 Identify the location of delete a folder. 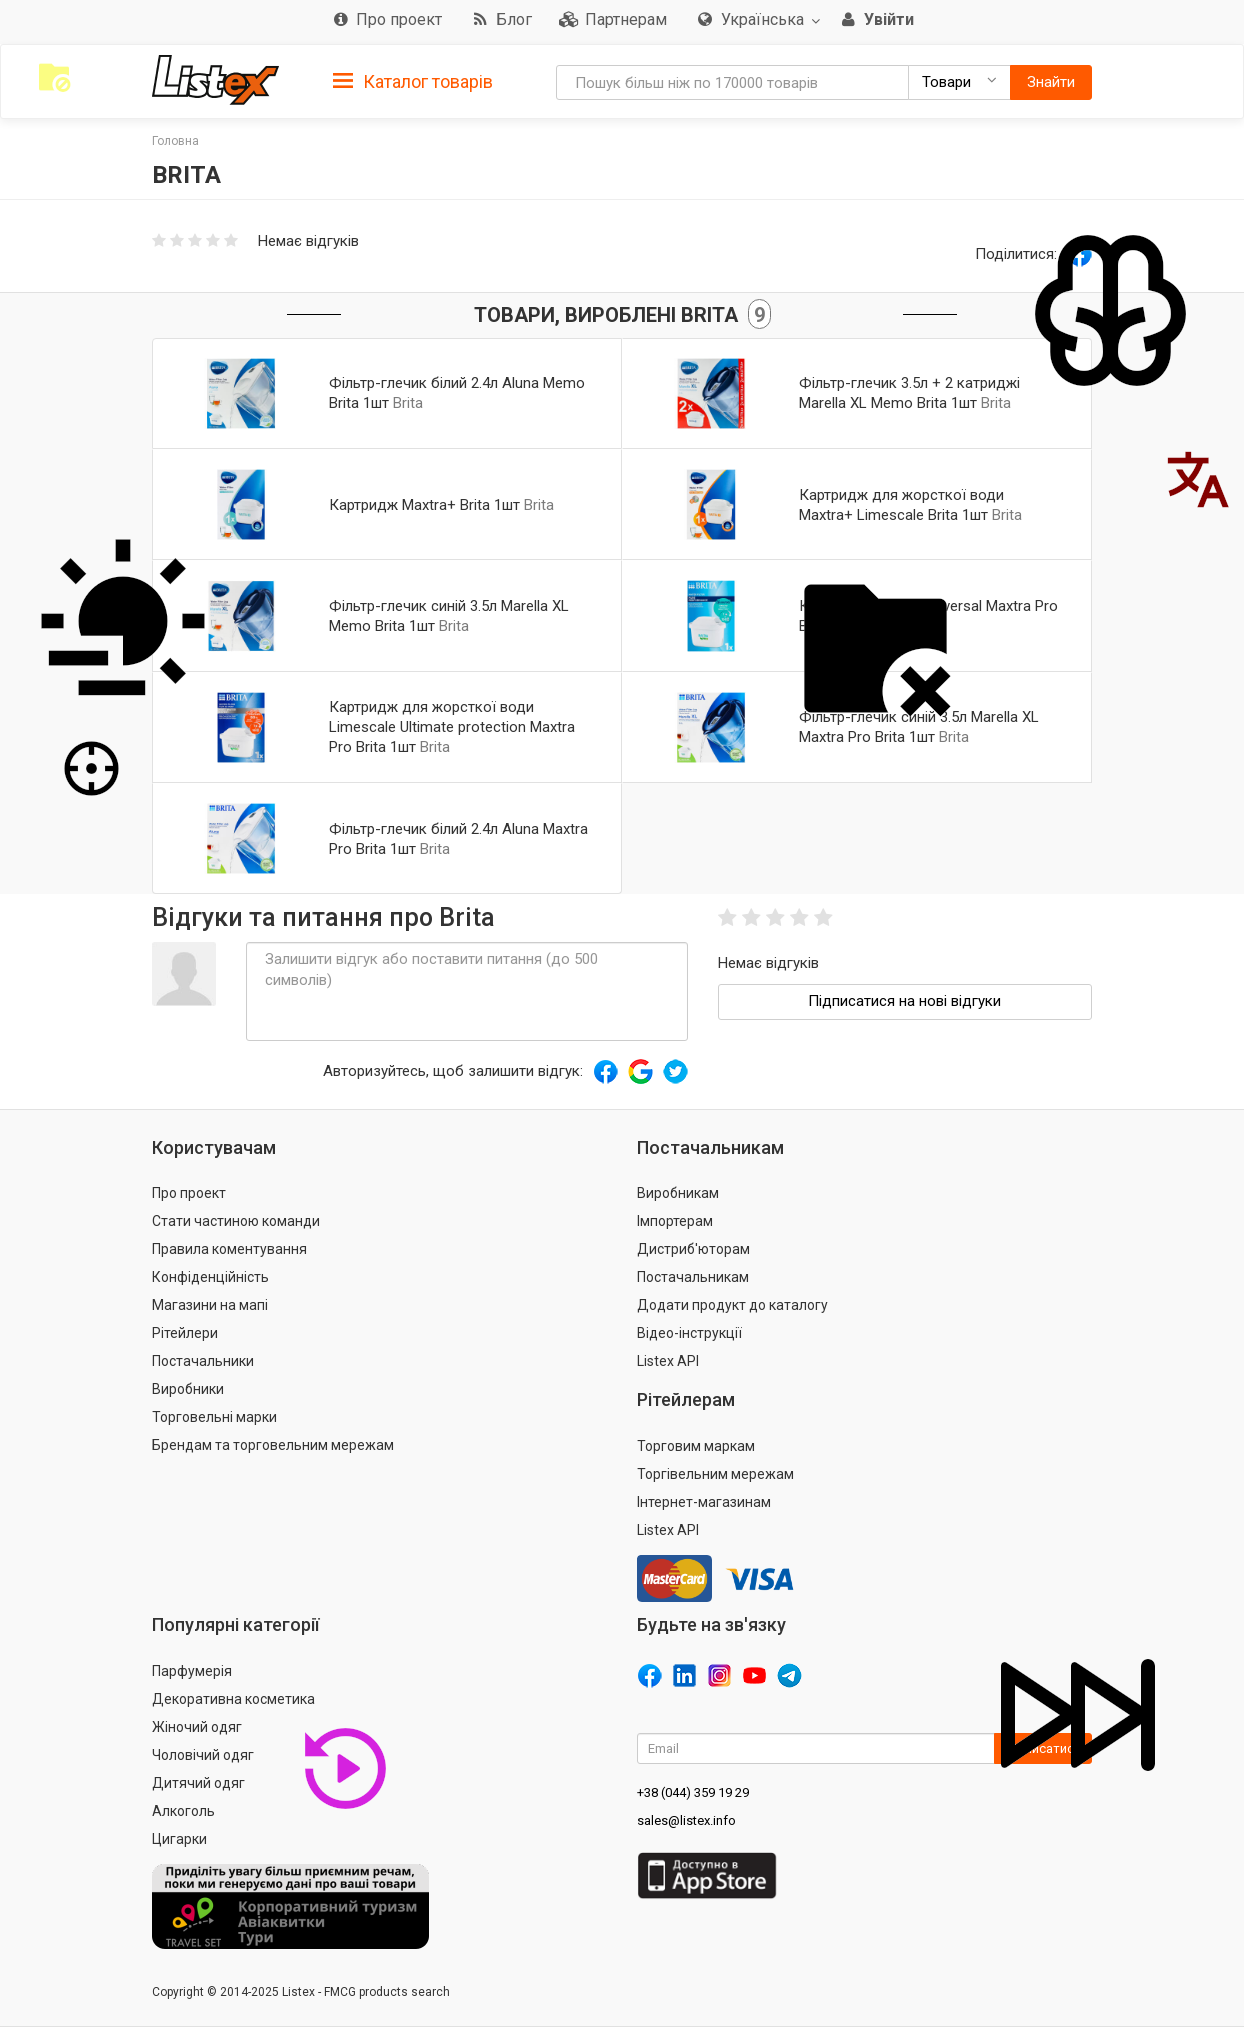
(875, 648).